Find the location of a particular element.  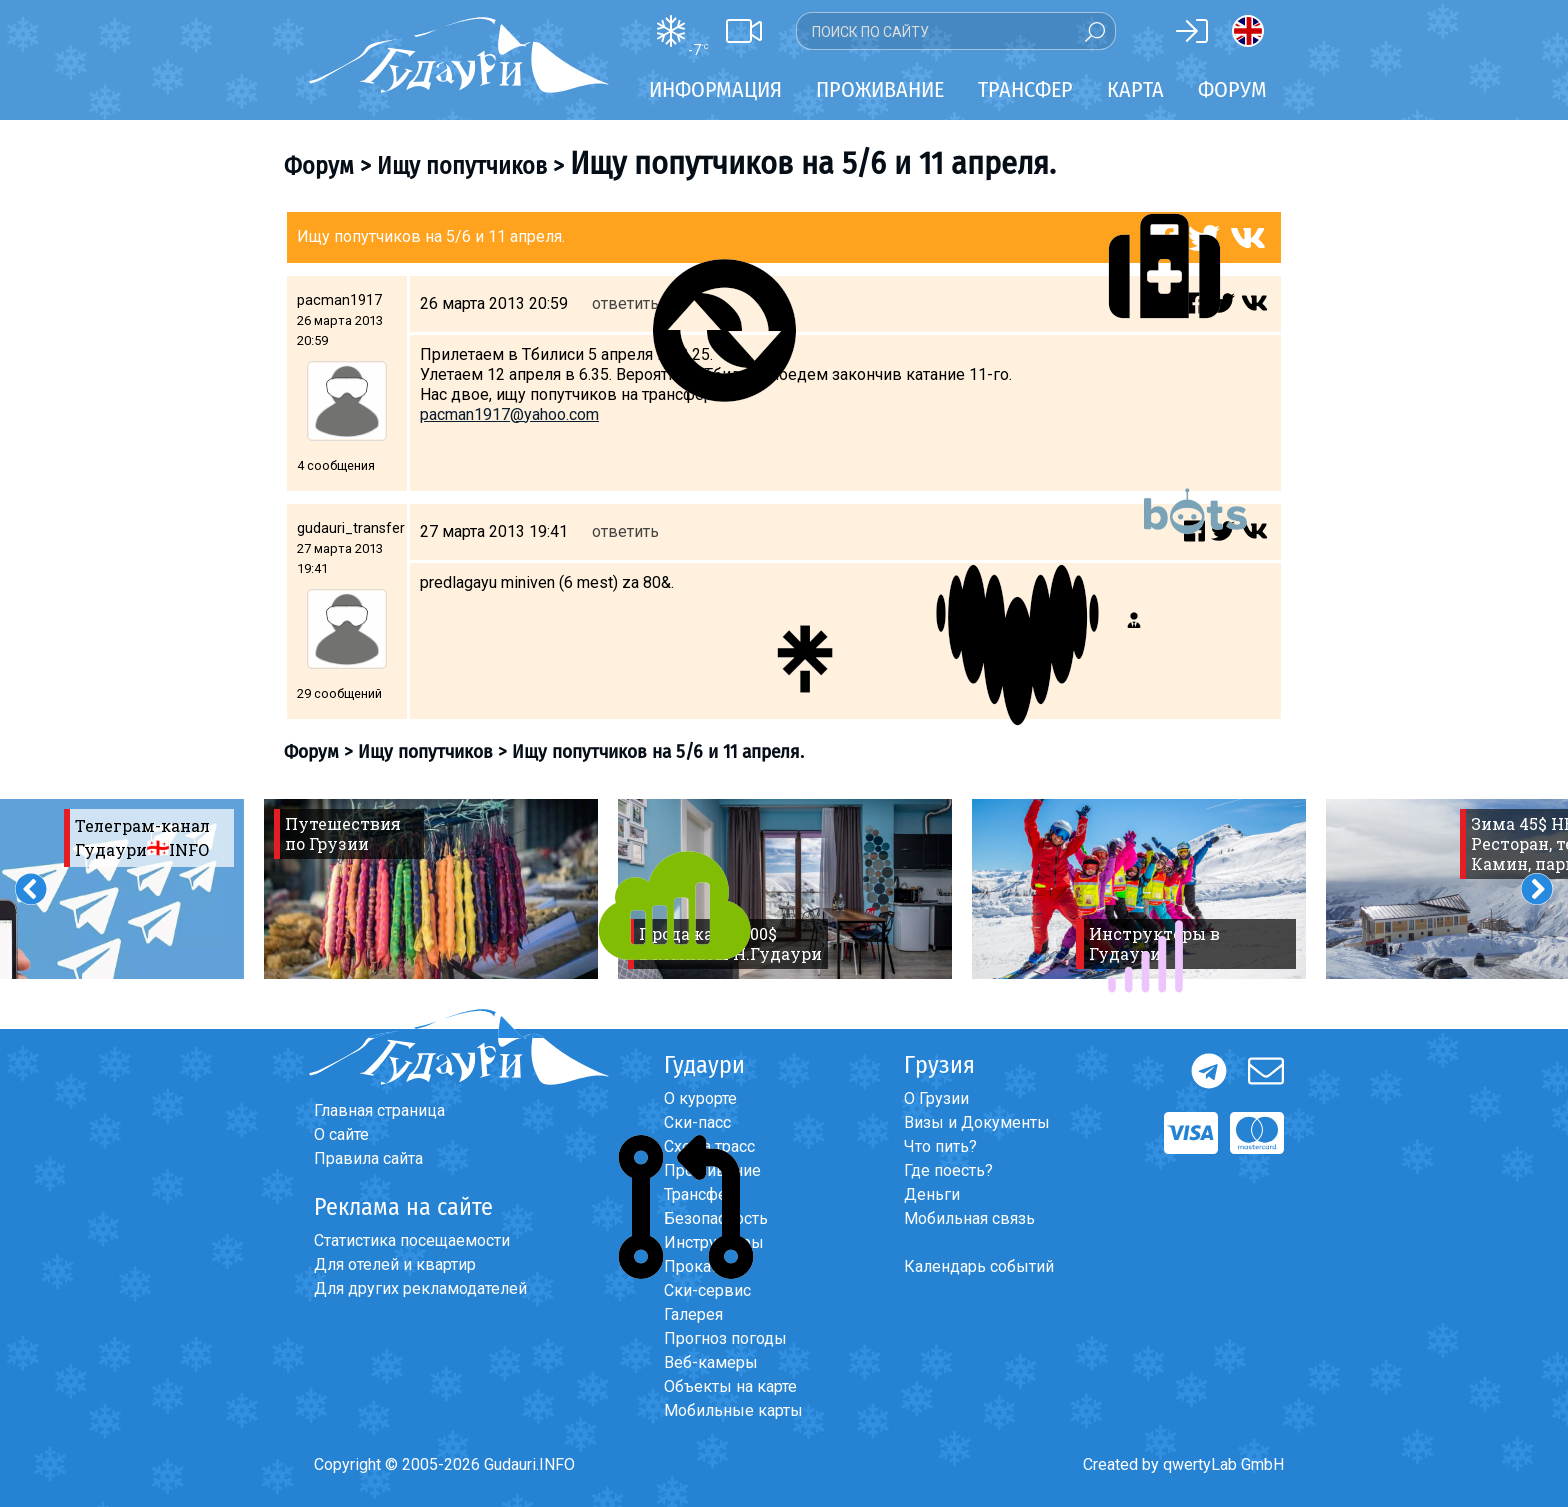

open Sellsy CRM platform is located at coordinates (674, 905).